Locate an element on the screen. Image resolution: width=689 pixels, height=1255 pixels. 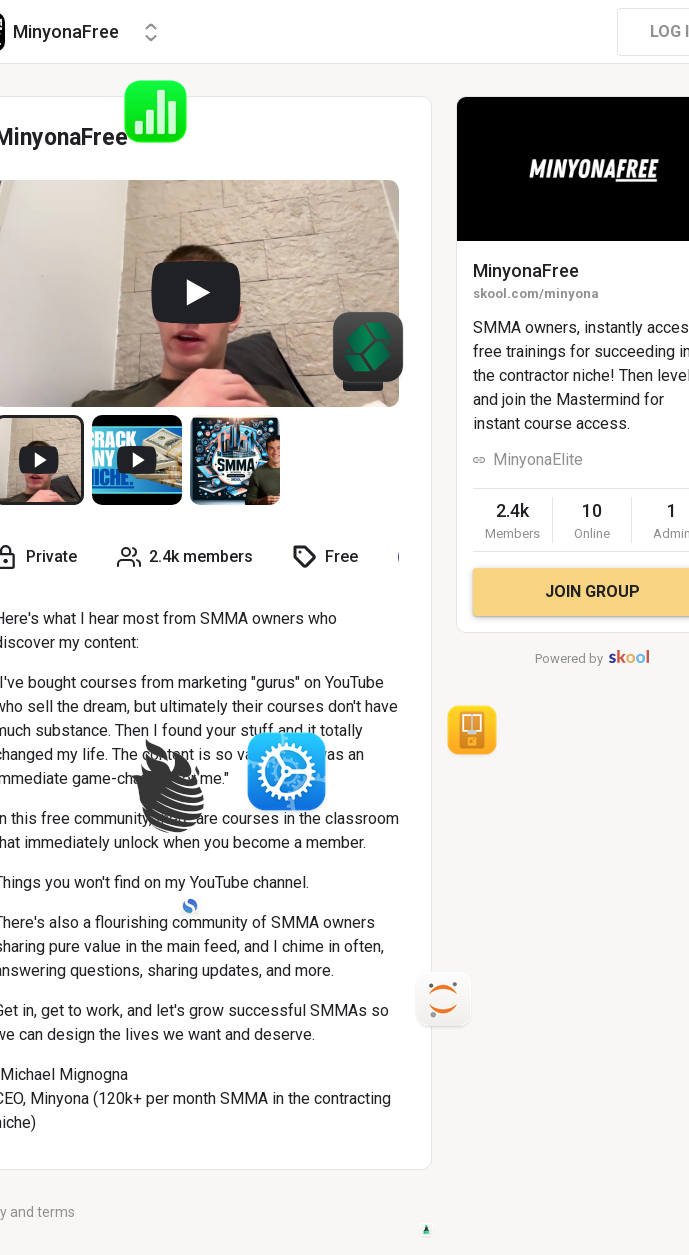
open simplenote app is located at coordinates (190, 906).